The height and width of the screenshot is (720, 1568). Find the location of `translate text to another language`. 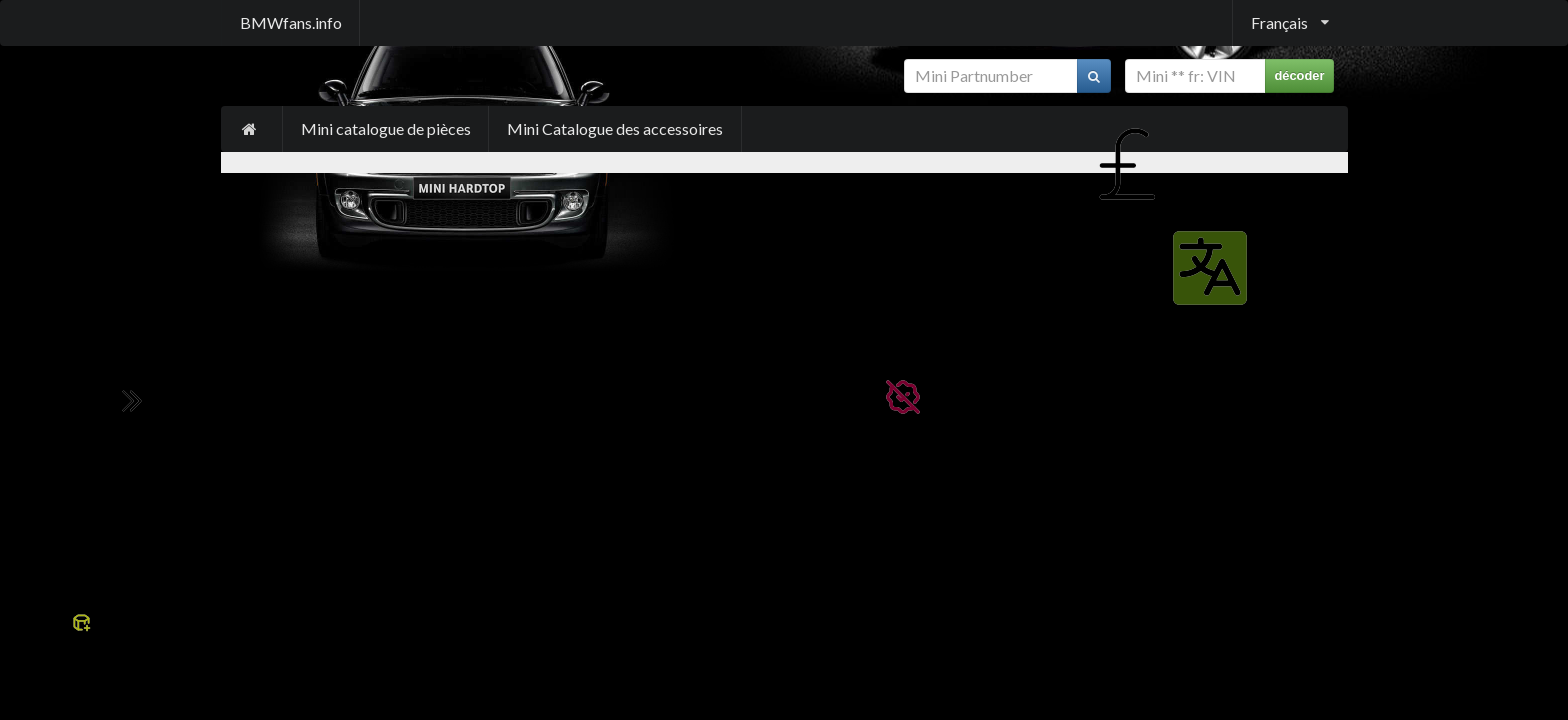

translate text to another language is located at coordinates (1210, 268).